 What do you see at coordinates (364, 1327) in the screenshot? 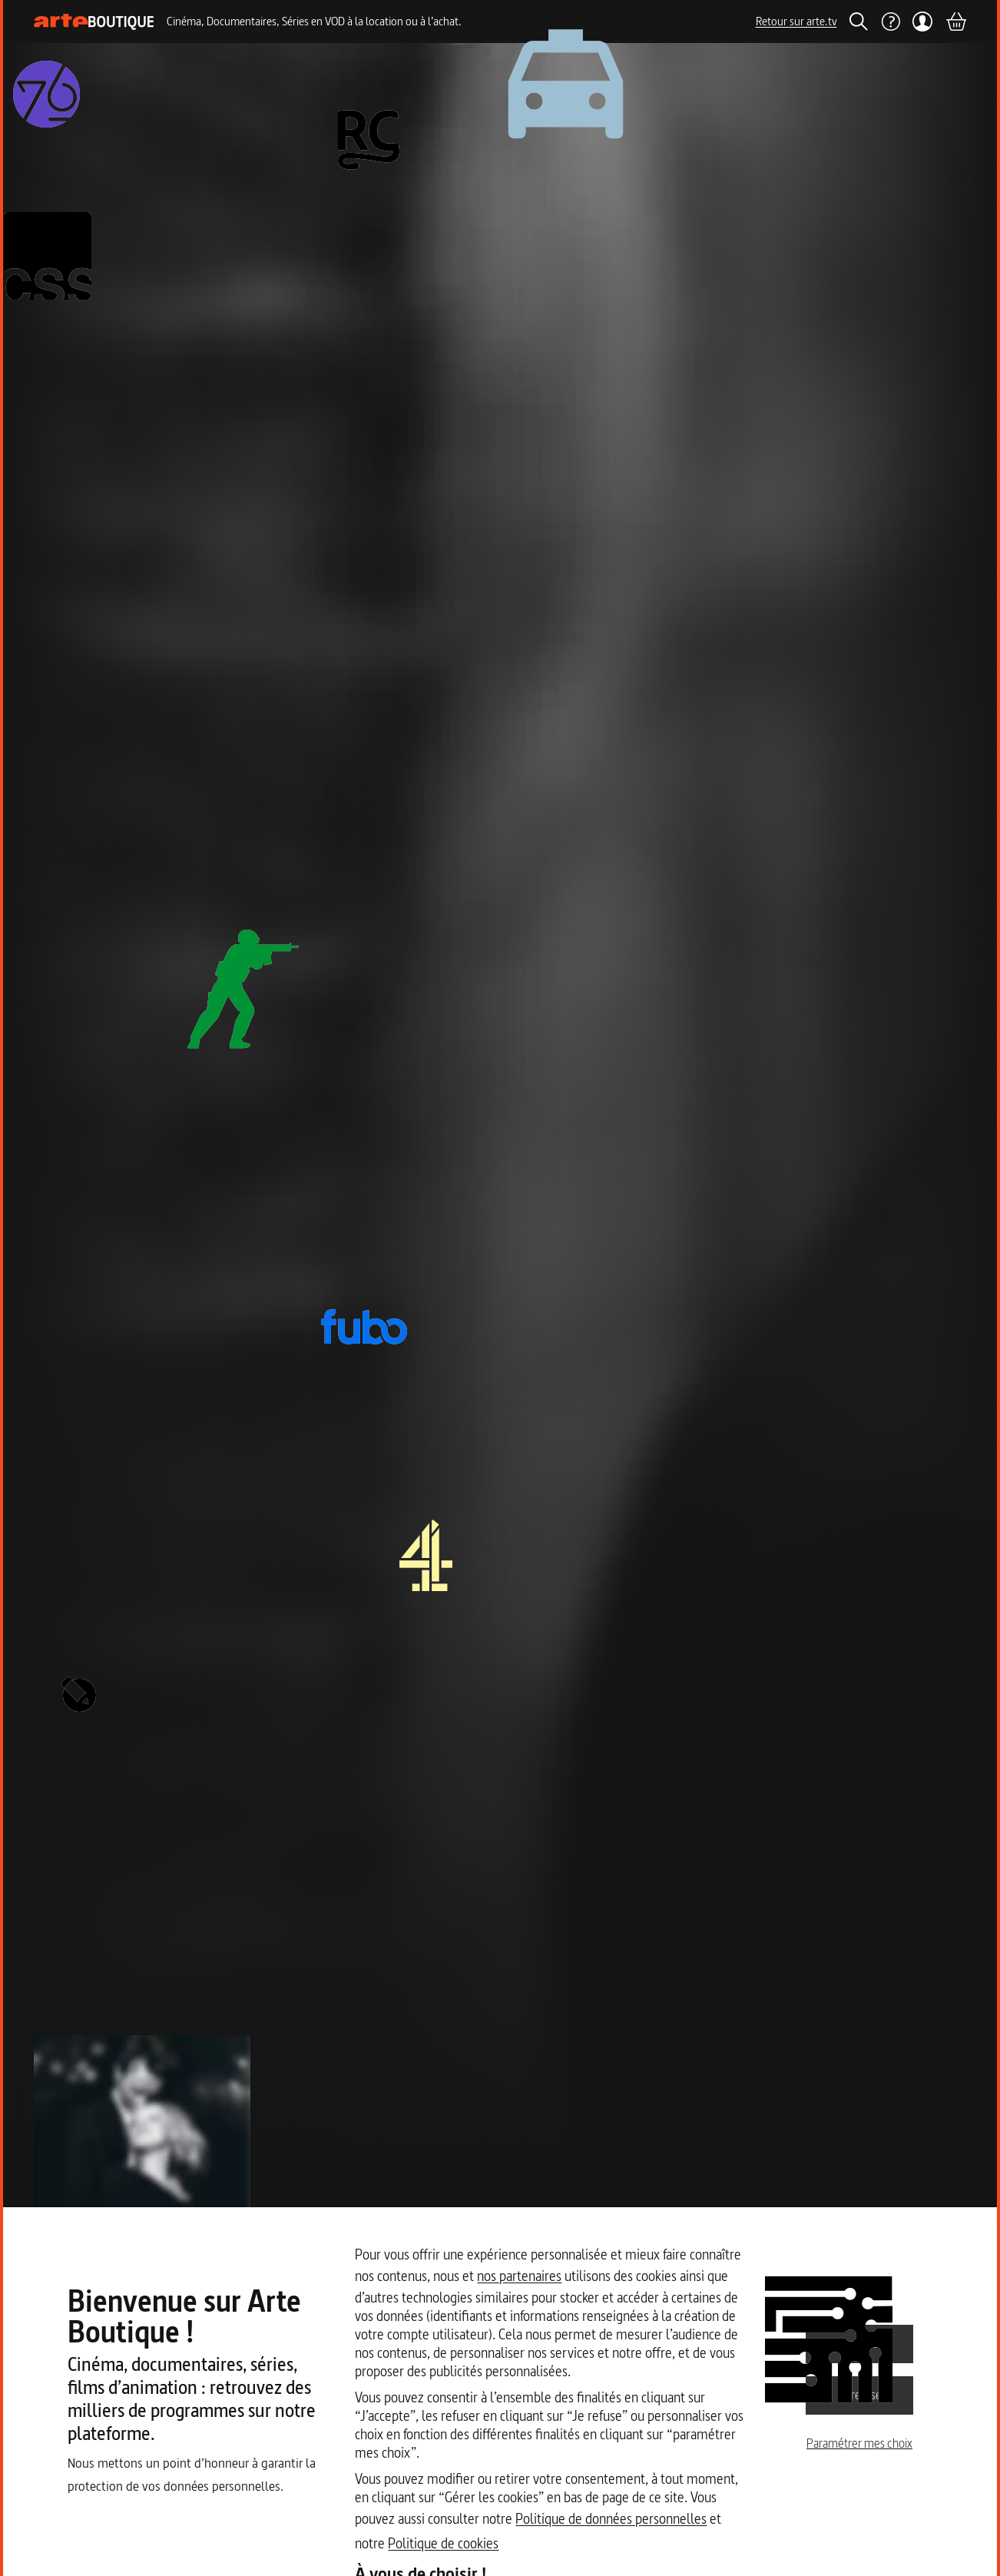
I see `open the fuboTV streaming app` at bounding box center [364, 1327].